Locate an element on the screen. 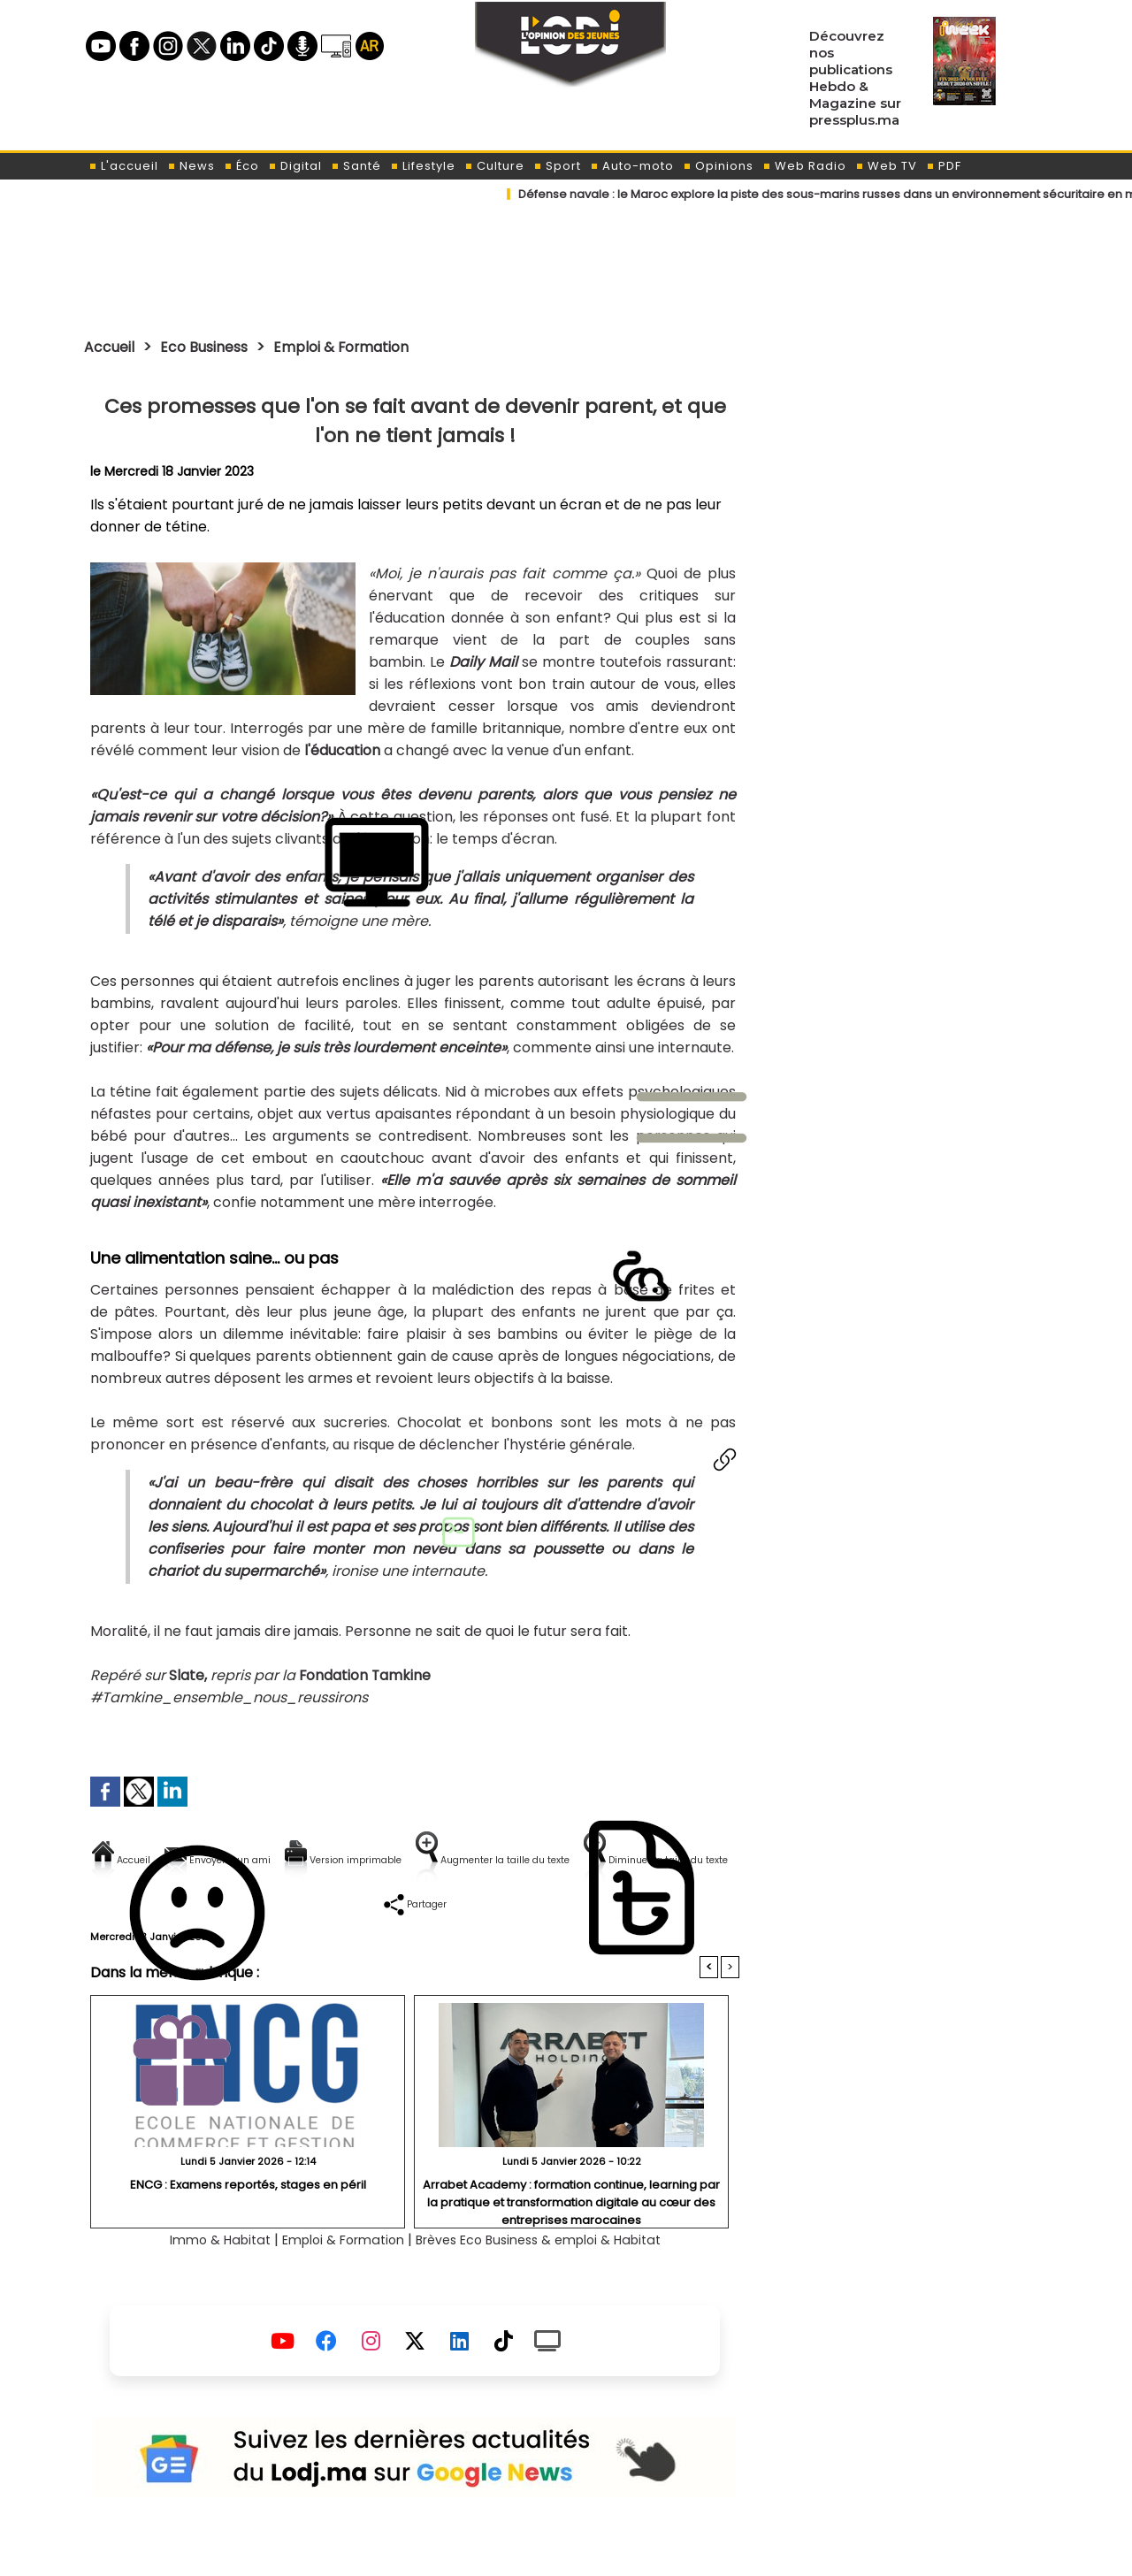 The image size is (1132, 2576). request pest control services for rodents is located at coordinates (641, 1276).